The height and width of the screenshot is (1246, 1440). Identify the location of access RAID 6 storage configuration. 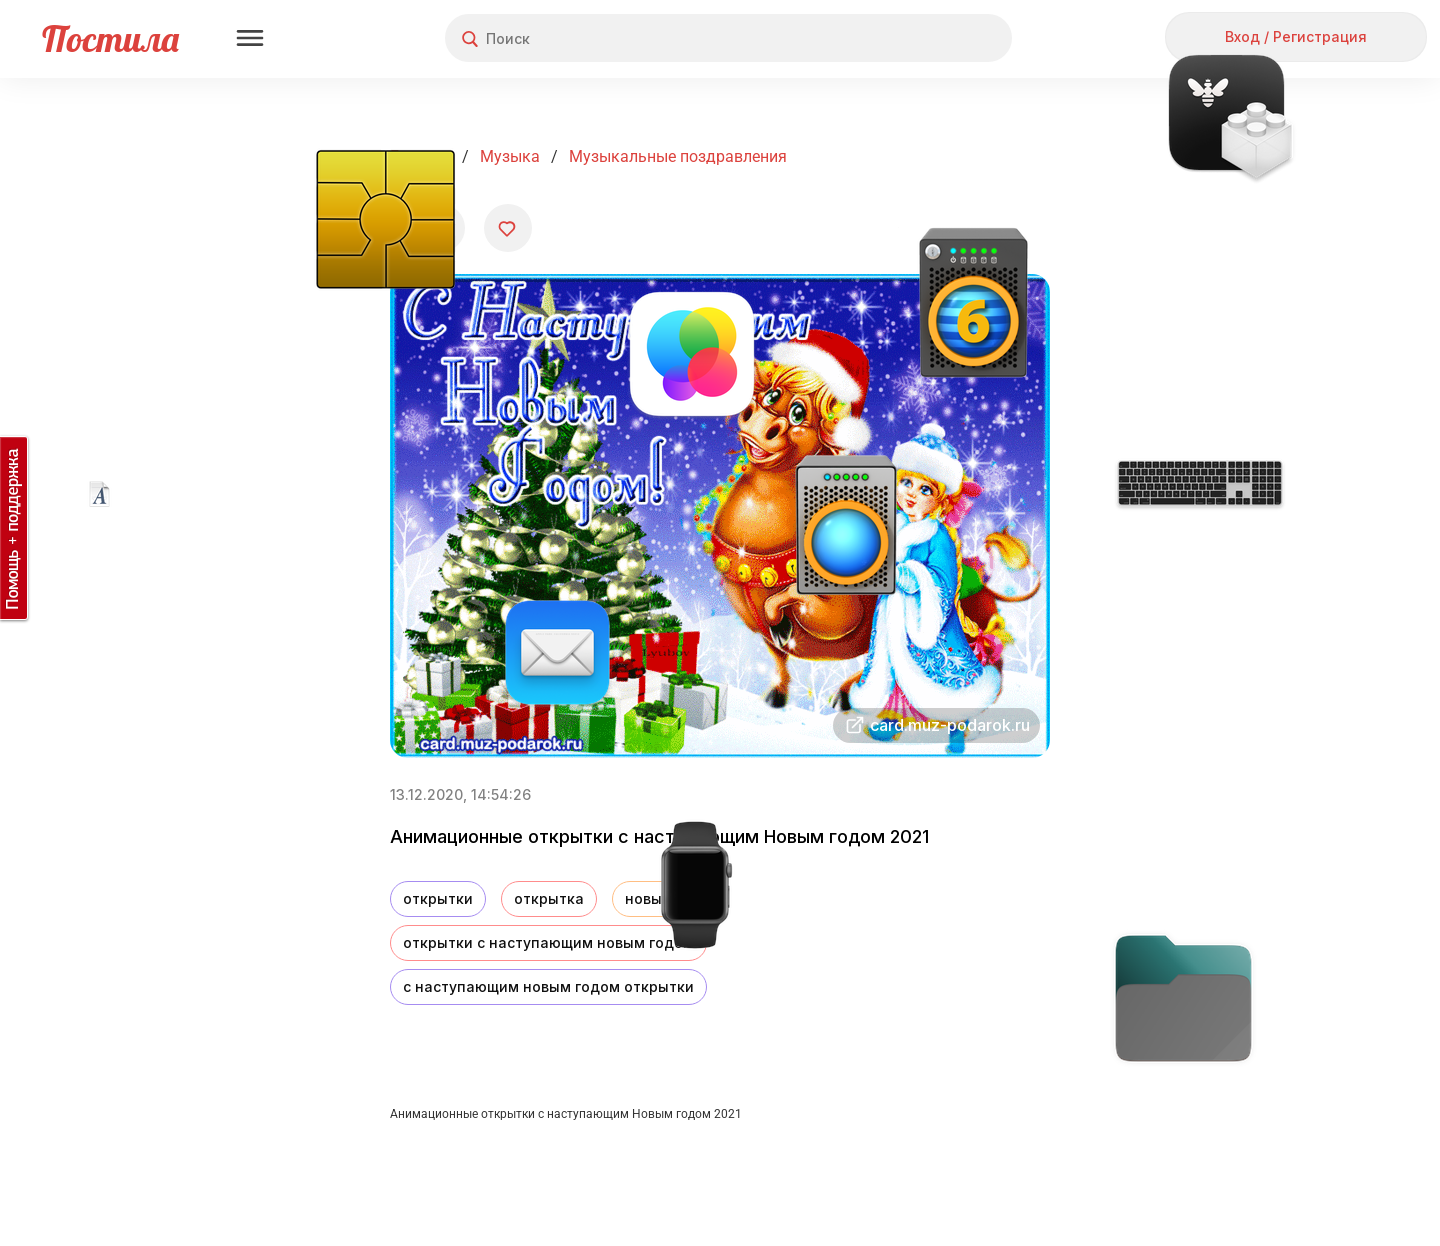
(973, 302).